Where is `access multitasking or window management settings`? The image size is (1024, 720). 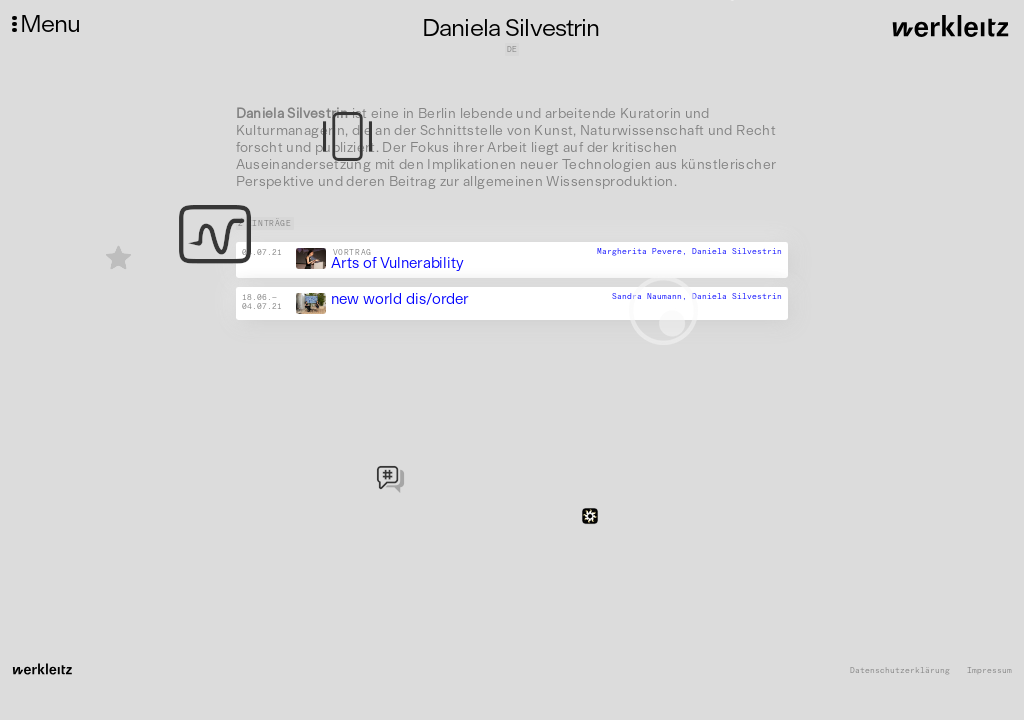
access multitasking or window management settings is located at coordinates (347, 136).